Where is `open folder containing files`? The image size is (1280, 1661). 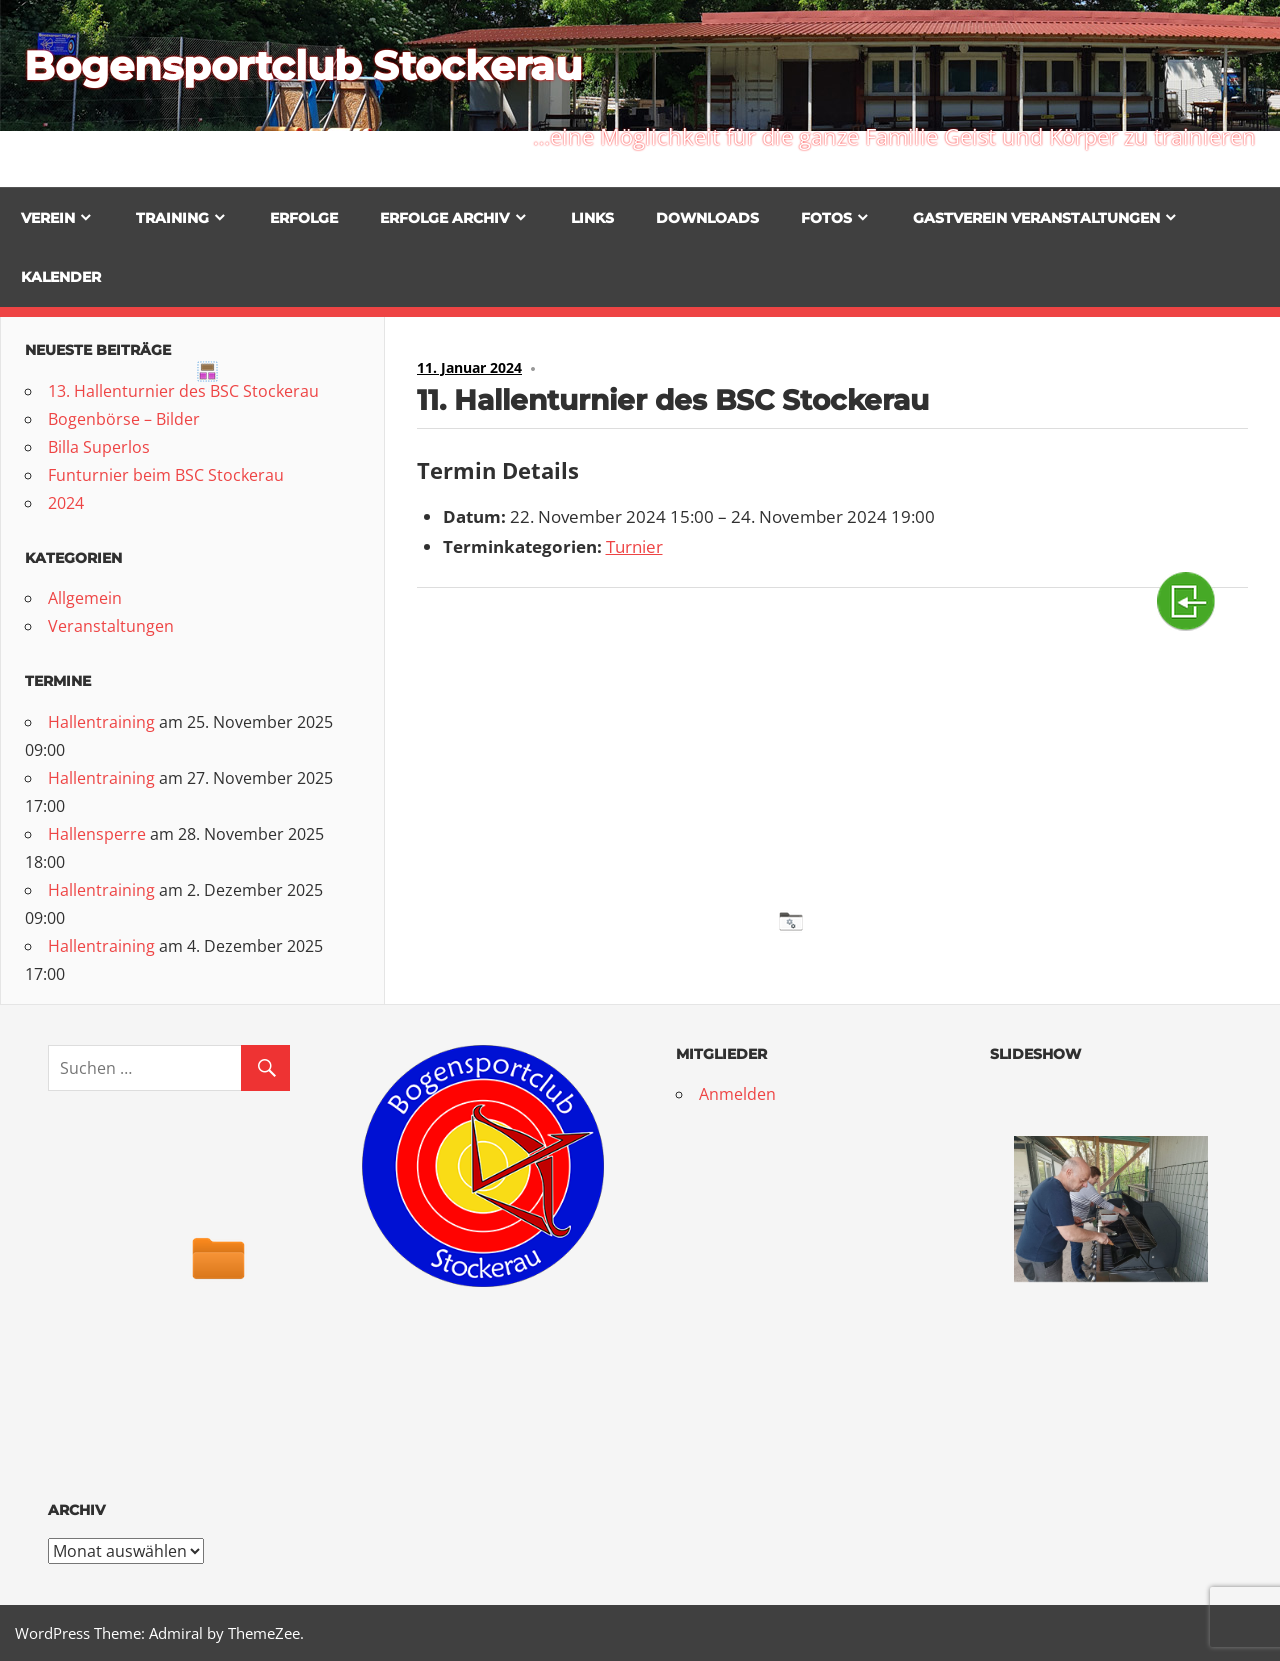 open folder containing files is located at coordinates (218, 1258).